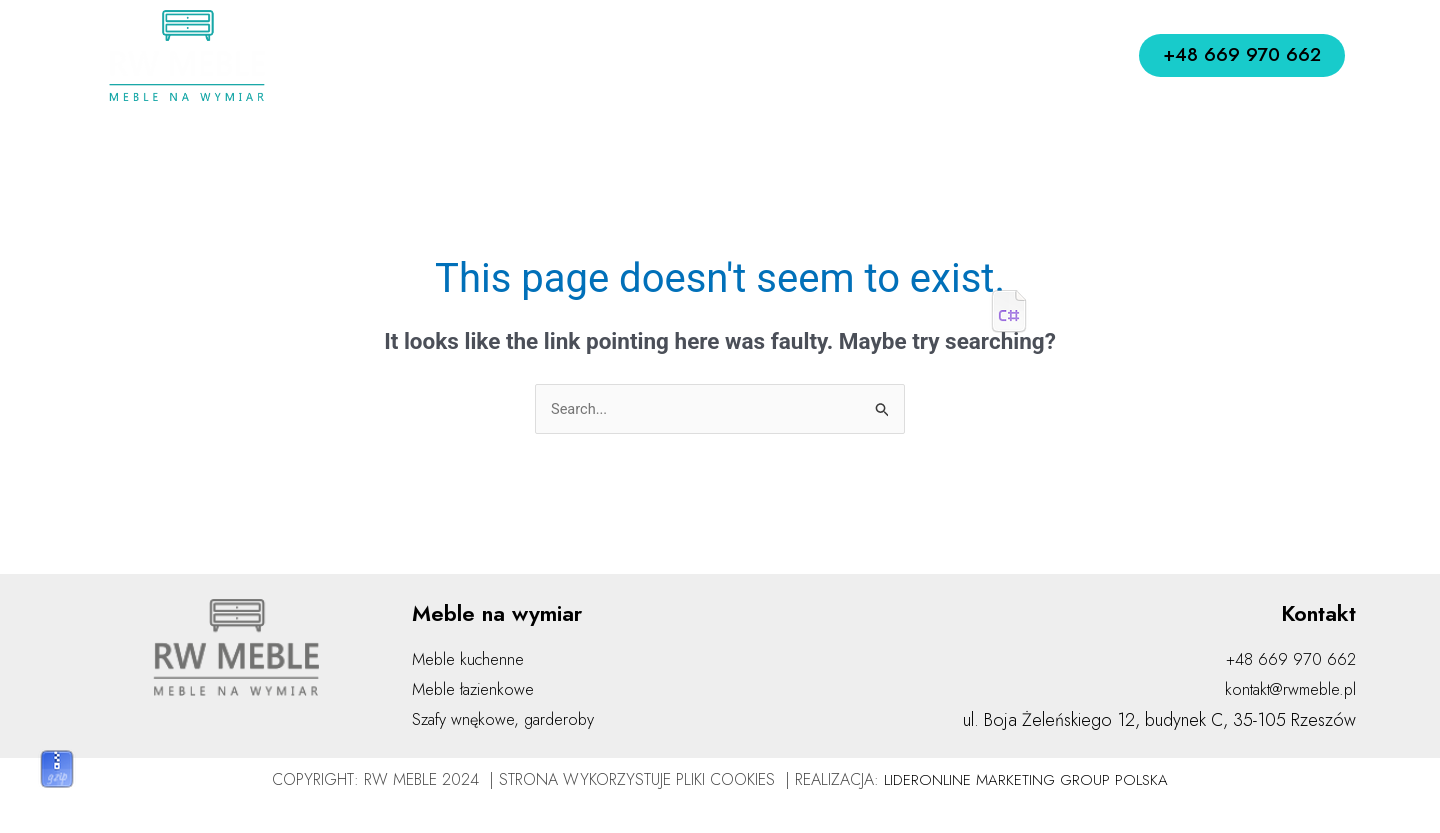 The image size is (1440, 833). What do you see at coordinates (57, 769) in the screenshot?
I see `a gzip compressed archive file` at bounding box center [57, 769].